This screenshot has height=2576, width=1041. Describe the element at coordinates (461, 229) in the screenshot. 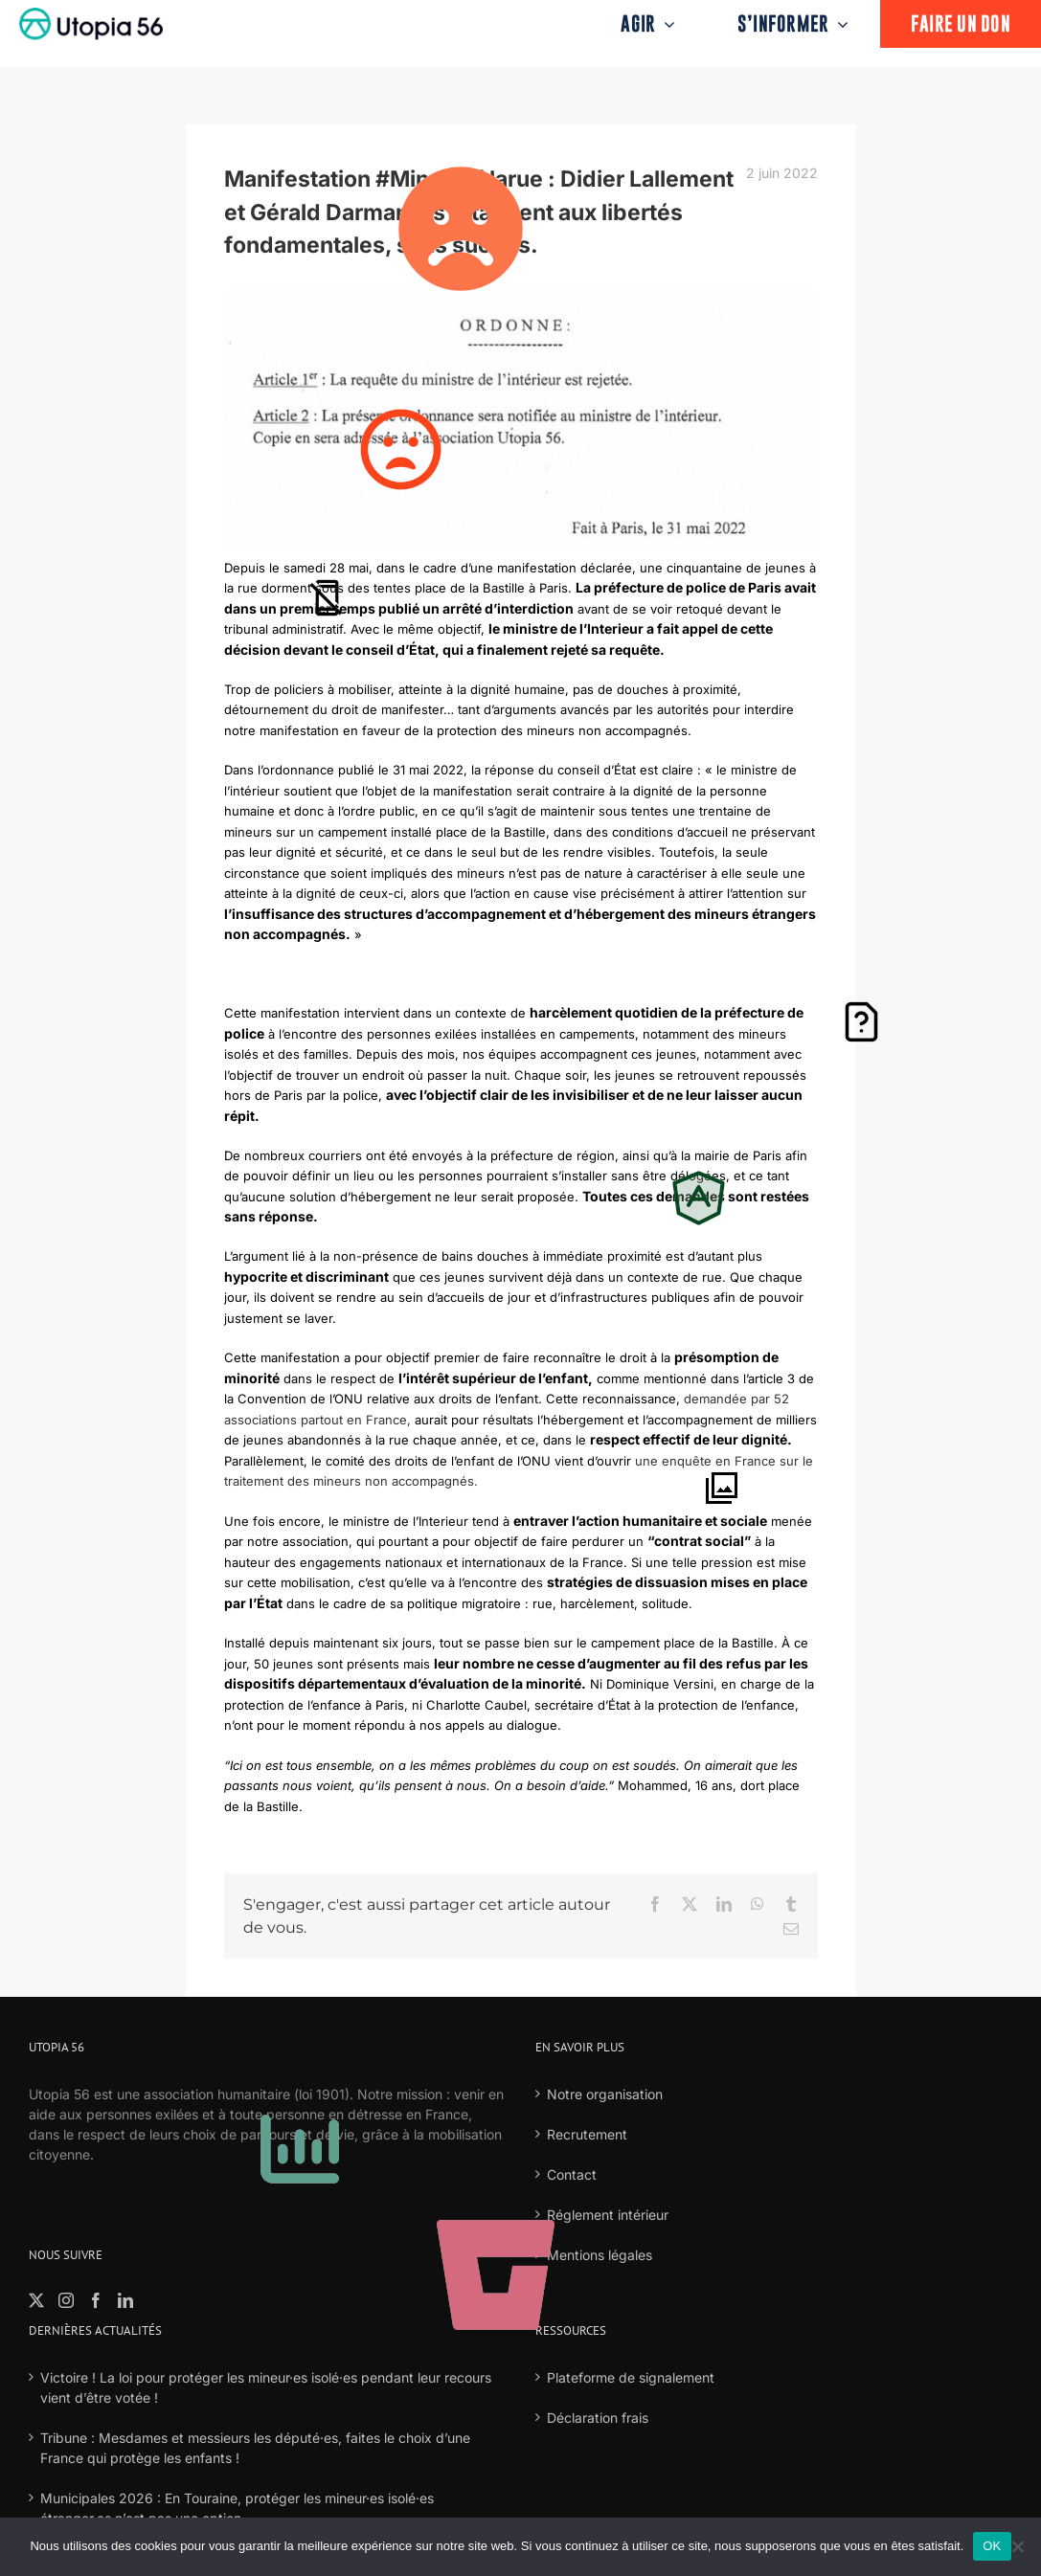

I see `submit negative feedback or rating` at that location.